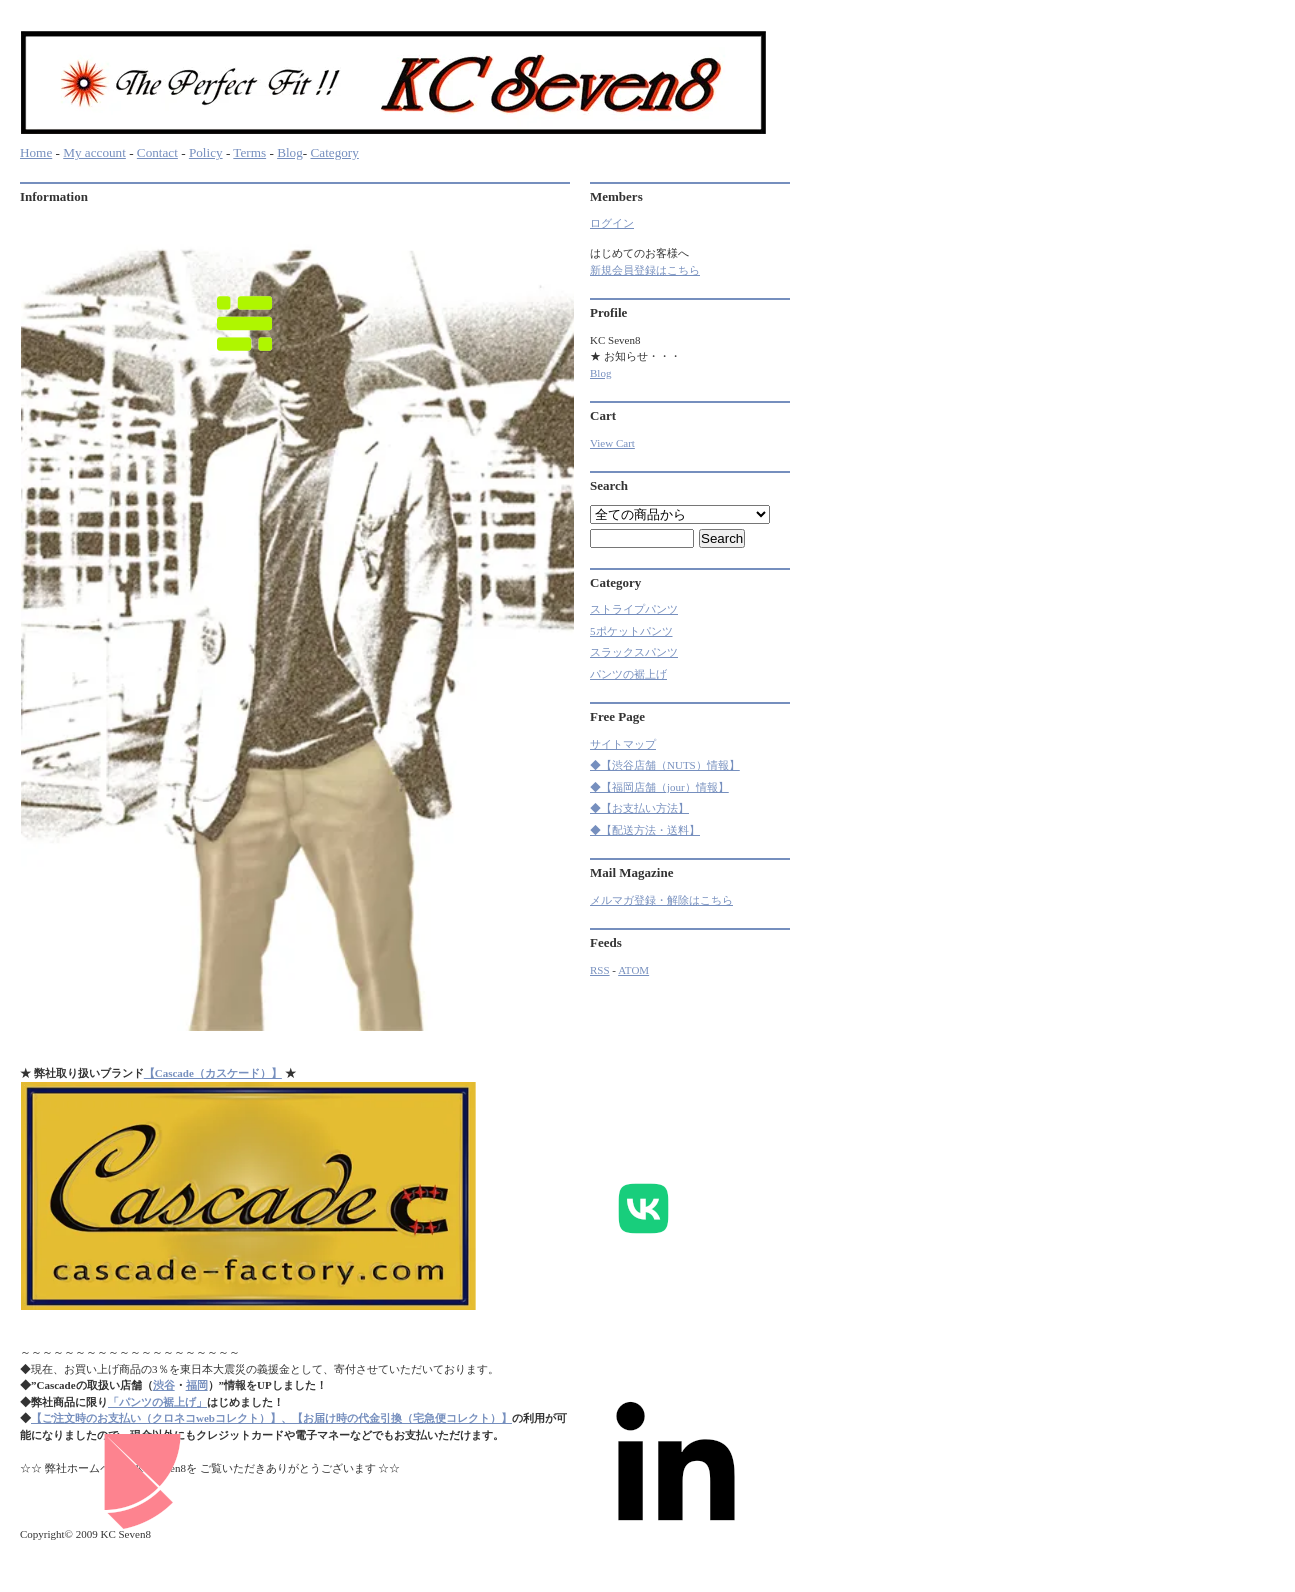 Image resolution: width=1295 pixels, height=1592 pixels. What do you see at coordinates (643, 1208) in the screenshot?
I see `open VK social network app` at bounding box center [643, 1208].